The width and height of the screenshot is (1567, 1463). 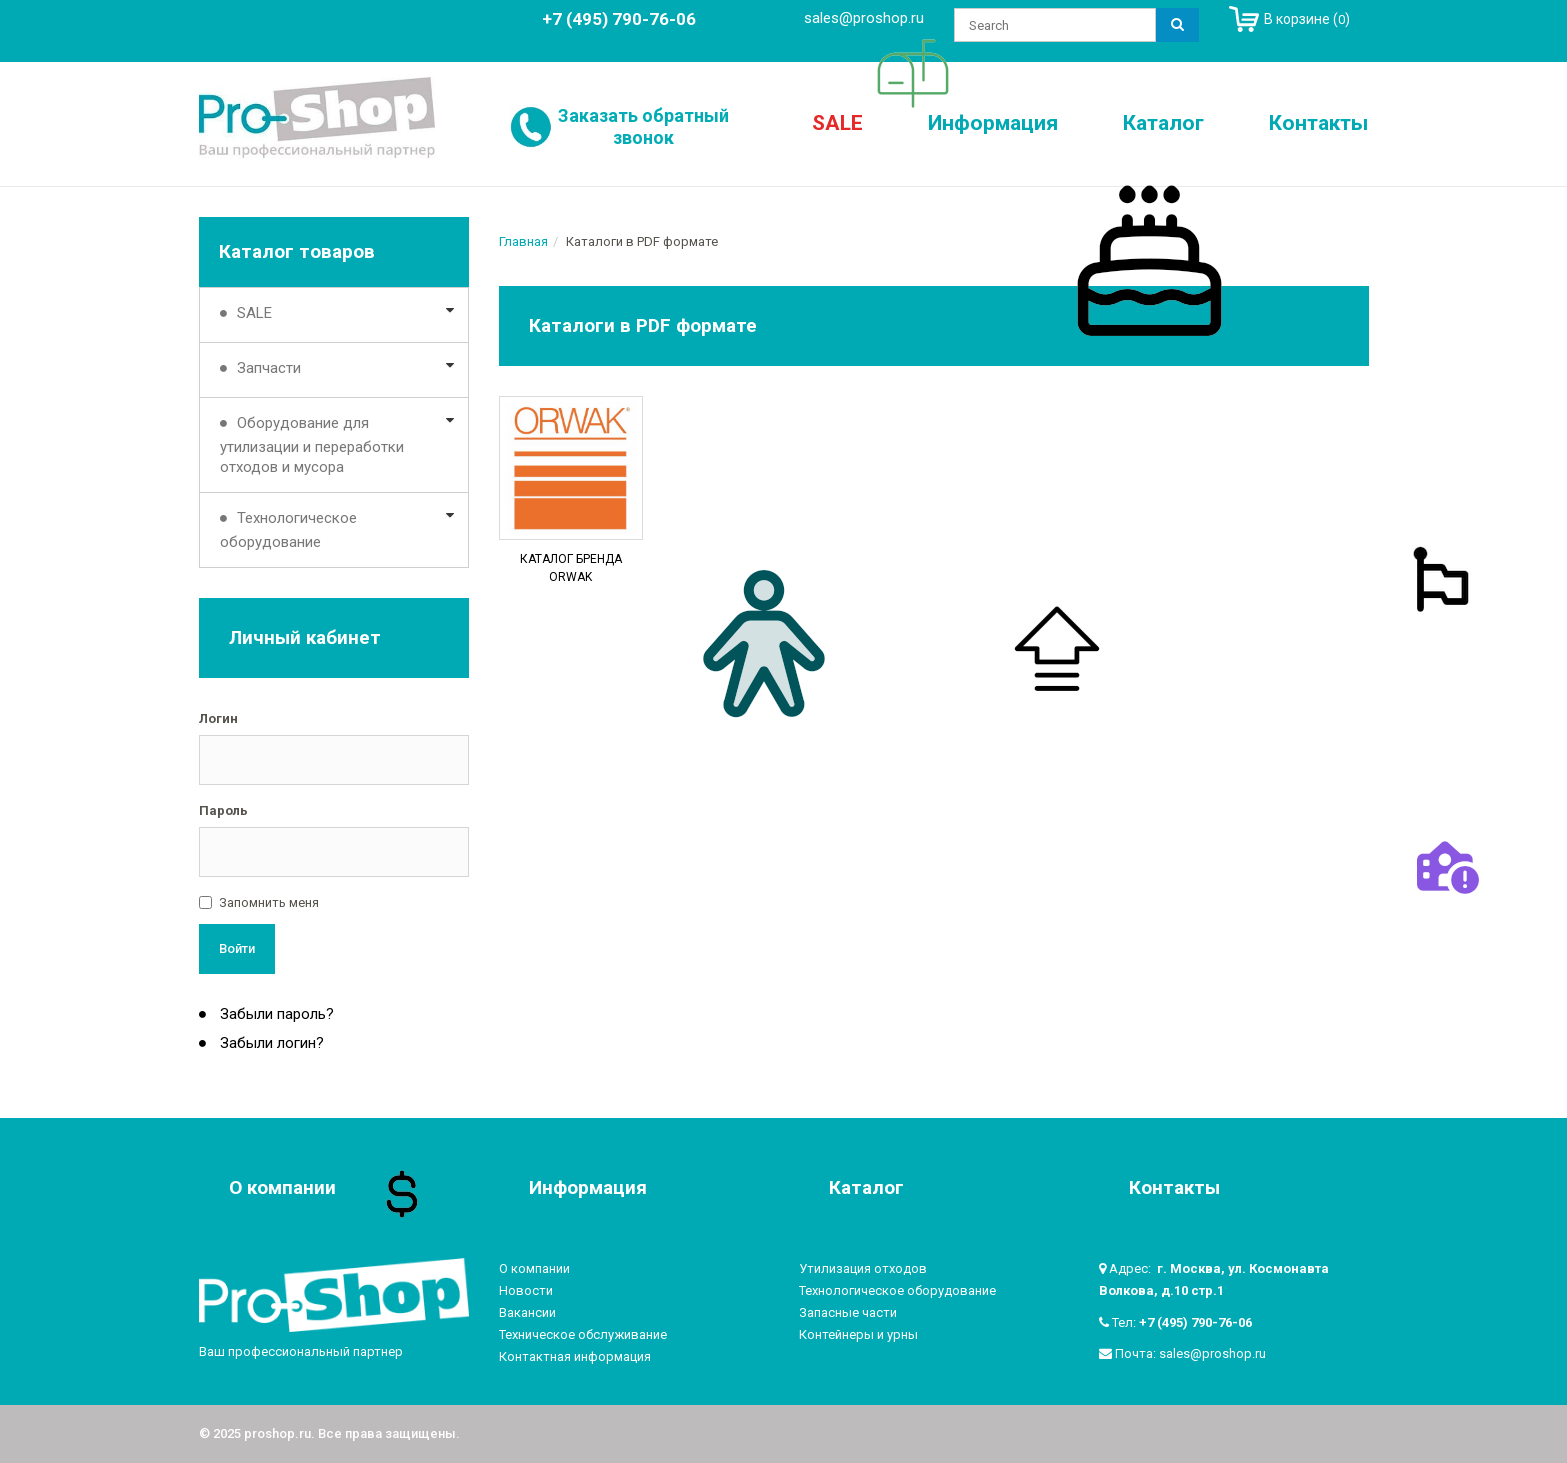 I want to click on access your profile or account, so click(x=764, y=646).